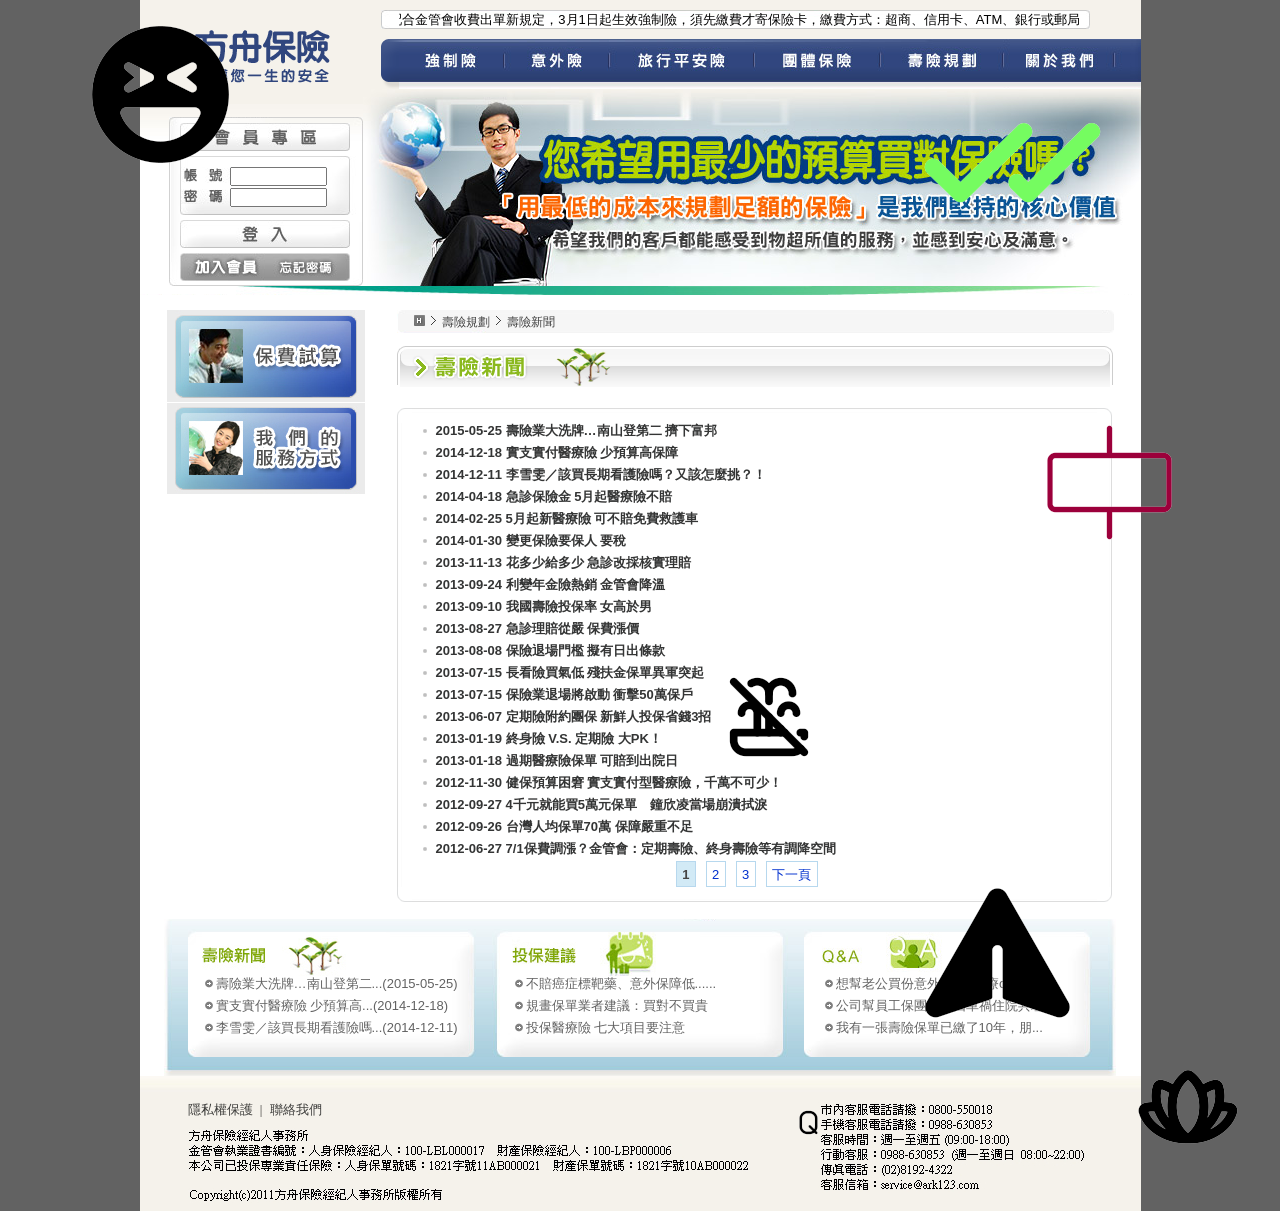 This screenshot has width=1280, height=1211. What do you see at coordinates (769, 717) in the screenshot?
I see `fountain feature is currently disabled` at bounding box center [769, 717].